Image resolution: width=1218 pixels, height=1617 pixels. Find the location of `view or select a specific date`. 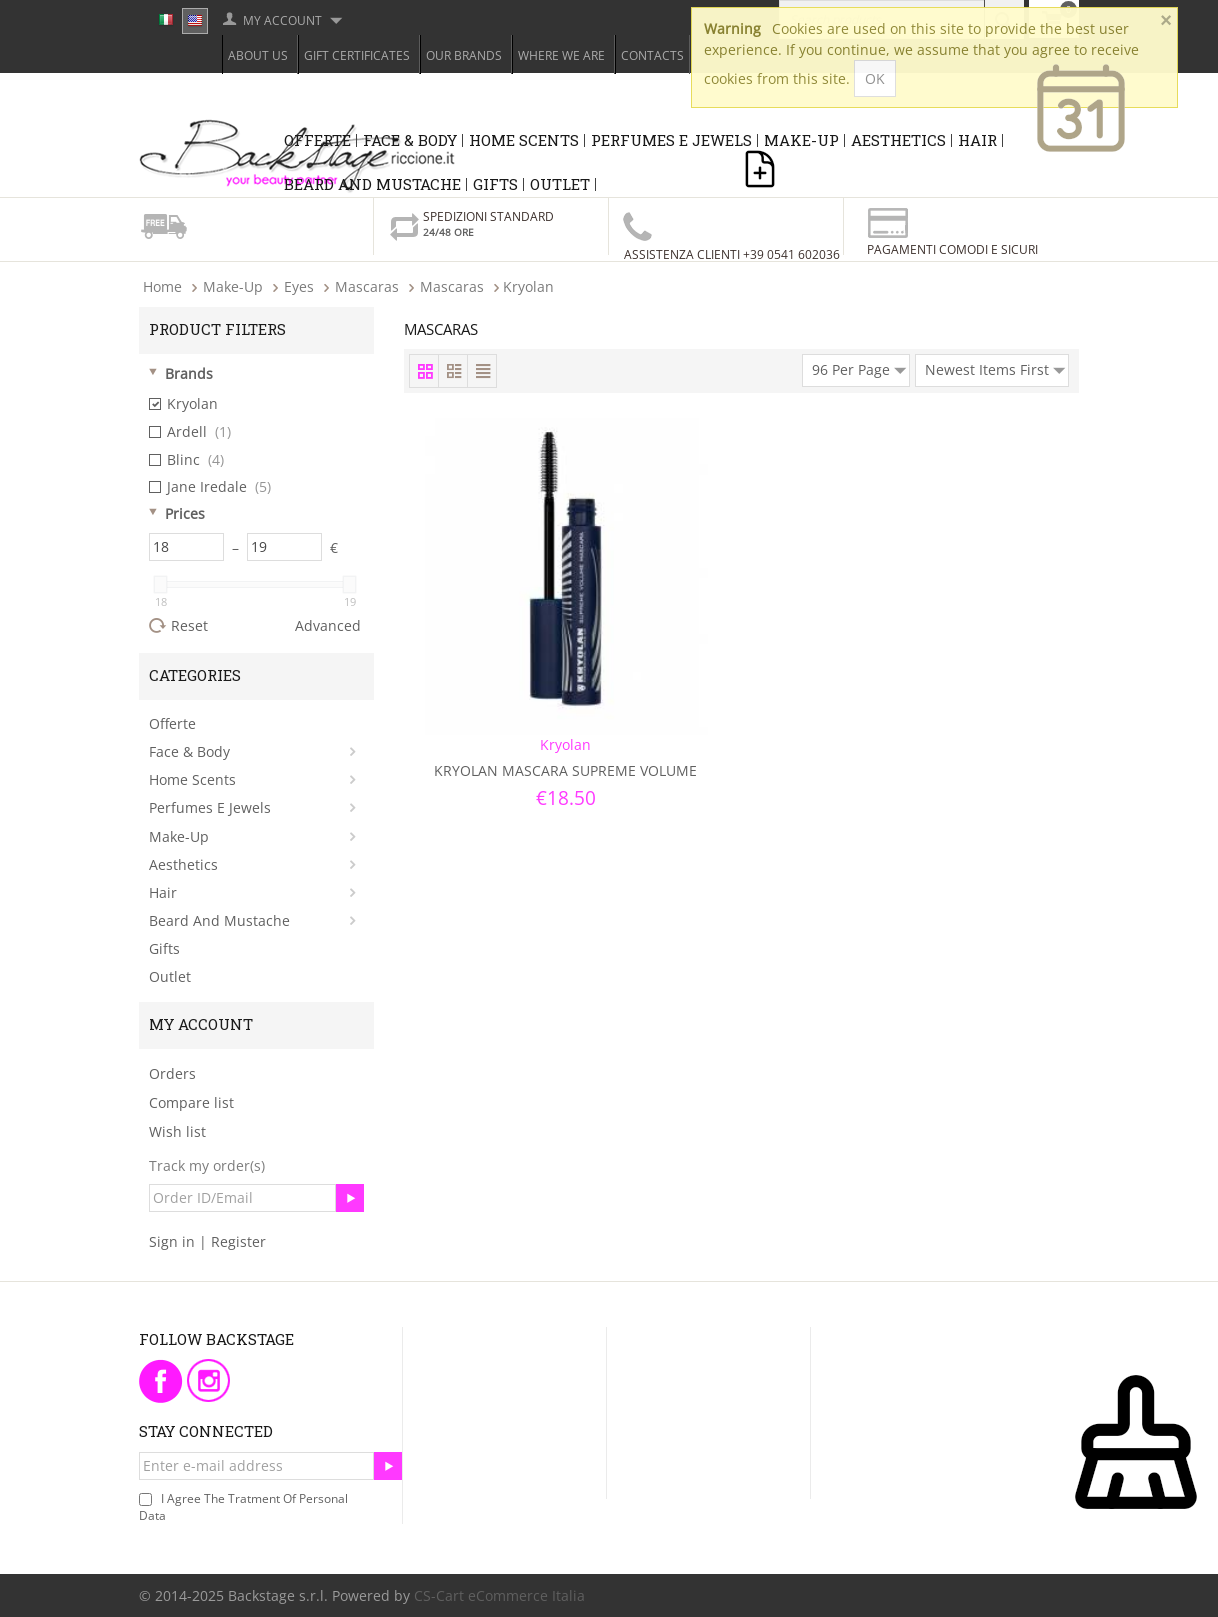

view or select a specific date is located at coordinates (1081, 108).